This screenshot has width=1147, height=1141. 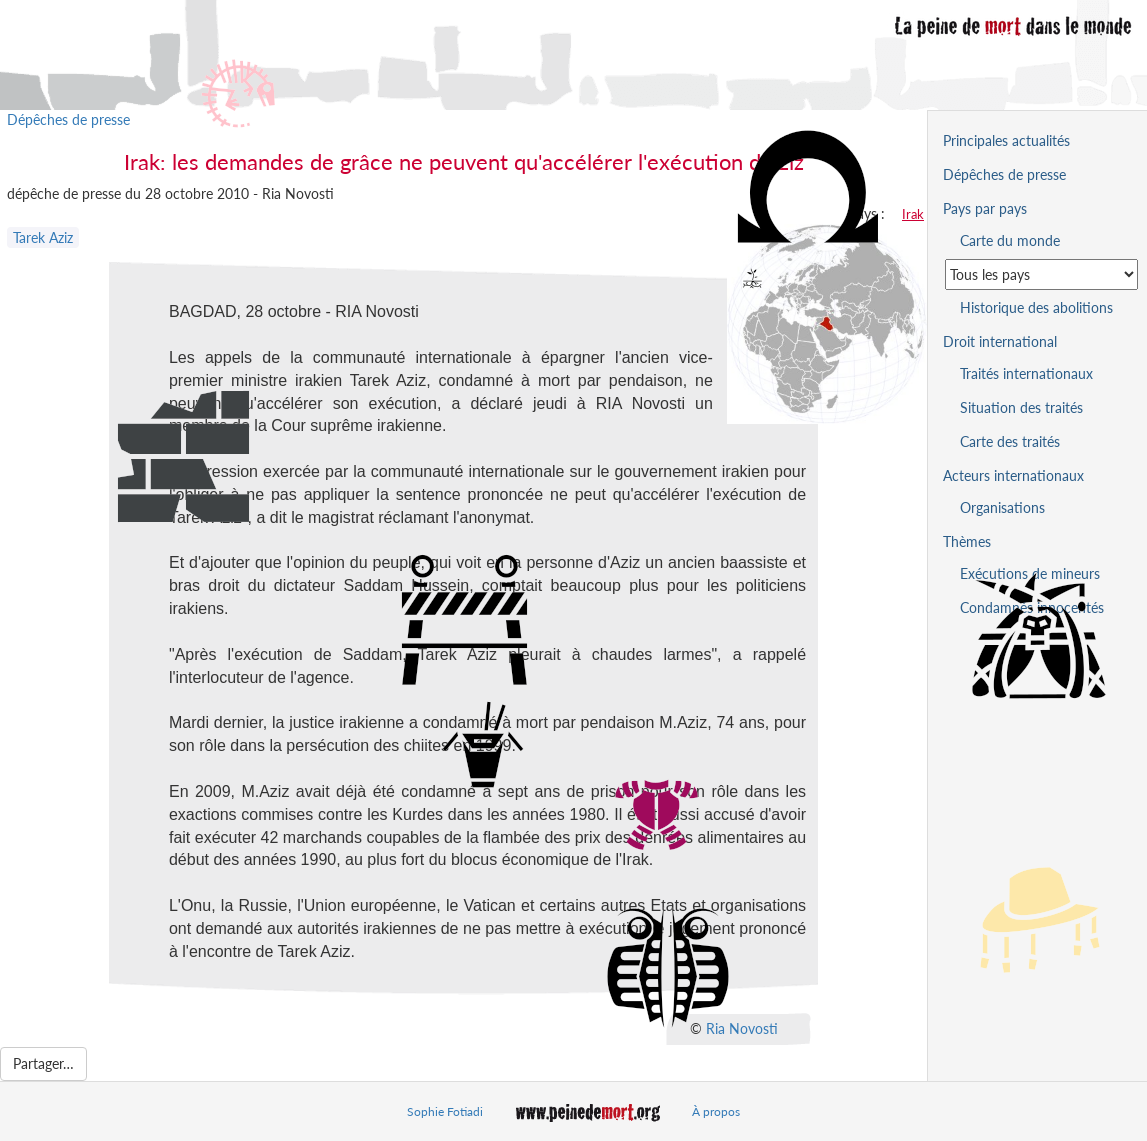 What do you see at coordinates (1040, 920) in the screenshot?
I see `select australian or outback themed character` at bounding box center [1040, 920].